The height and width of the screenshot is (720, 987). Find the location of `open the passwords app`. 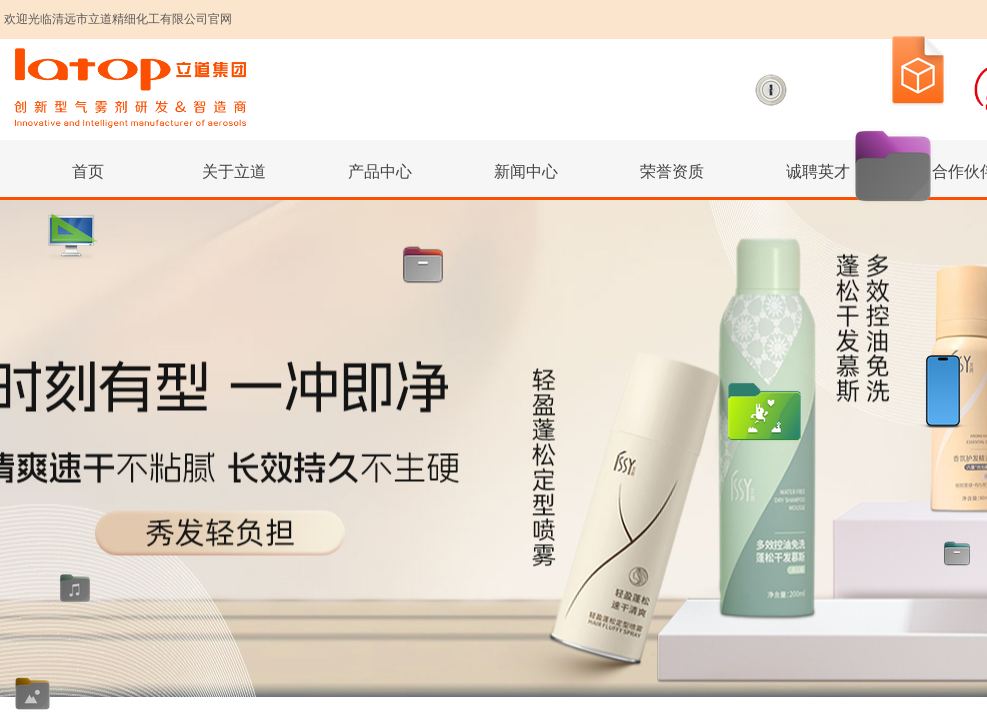

open the passwords app is located at coordinates (771, 90).